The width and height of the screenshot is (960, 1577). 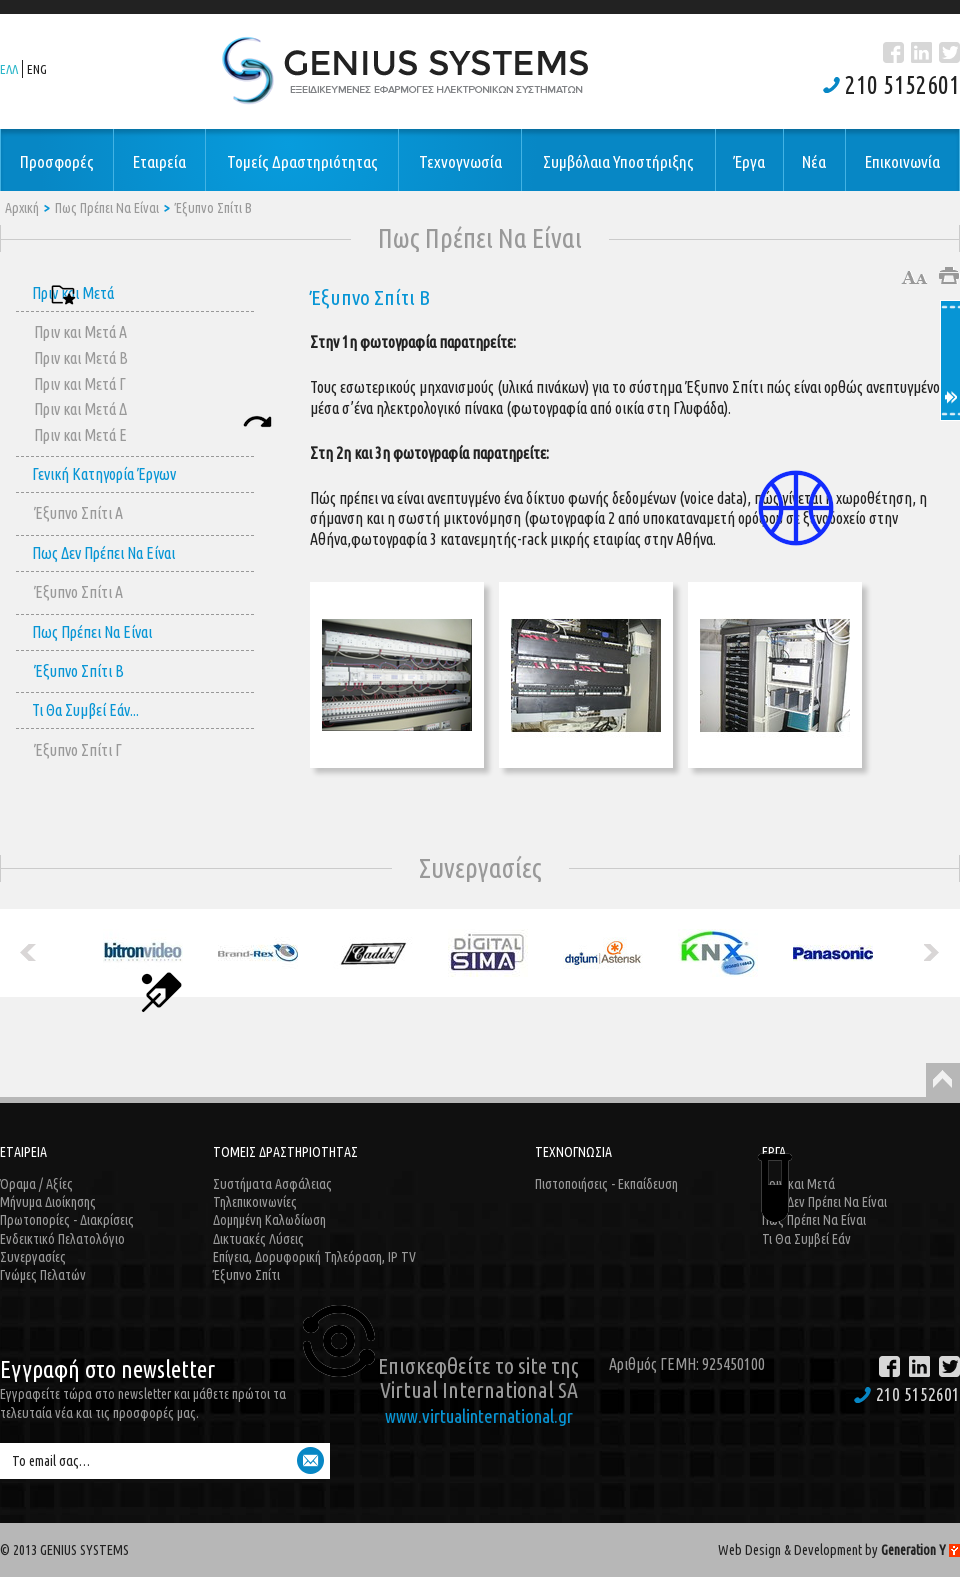 What do you see at coordinates (775, 1188) in the screenshot?
I see `view test results or lab data` at bounding box center [775, 1188].